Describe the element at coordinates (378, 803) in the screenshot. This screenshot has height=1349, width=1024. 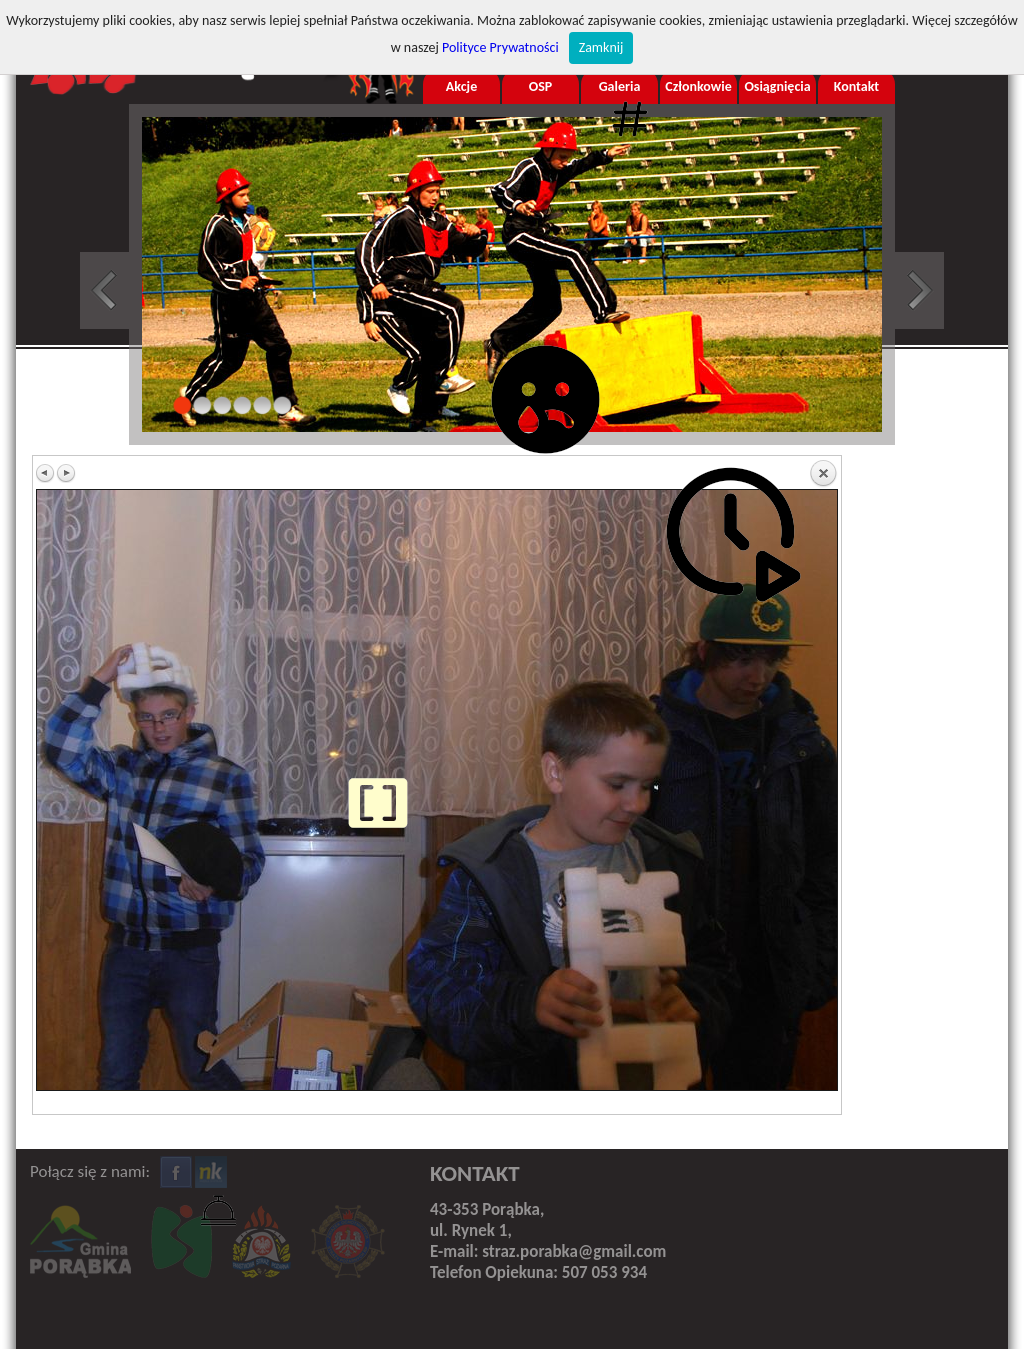
I see `format text as code or array` at that location.